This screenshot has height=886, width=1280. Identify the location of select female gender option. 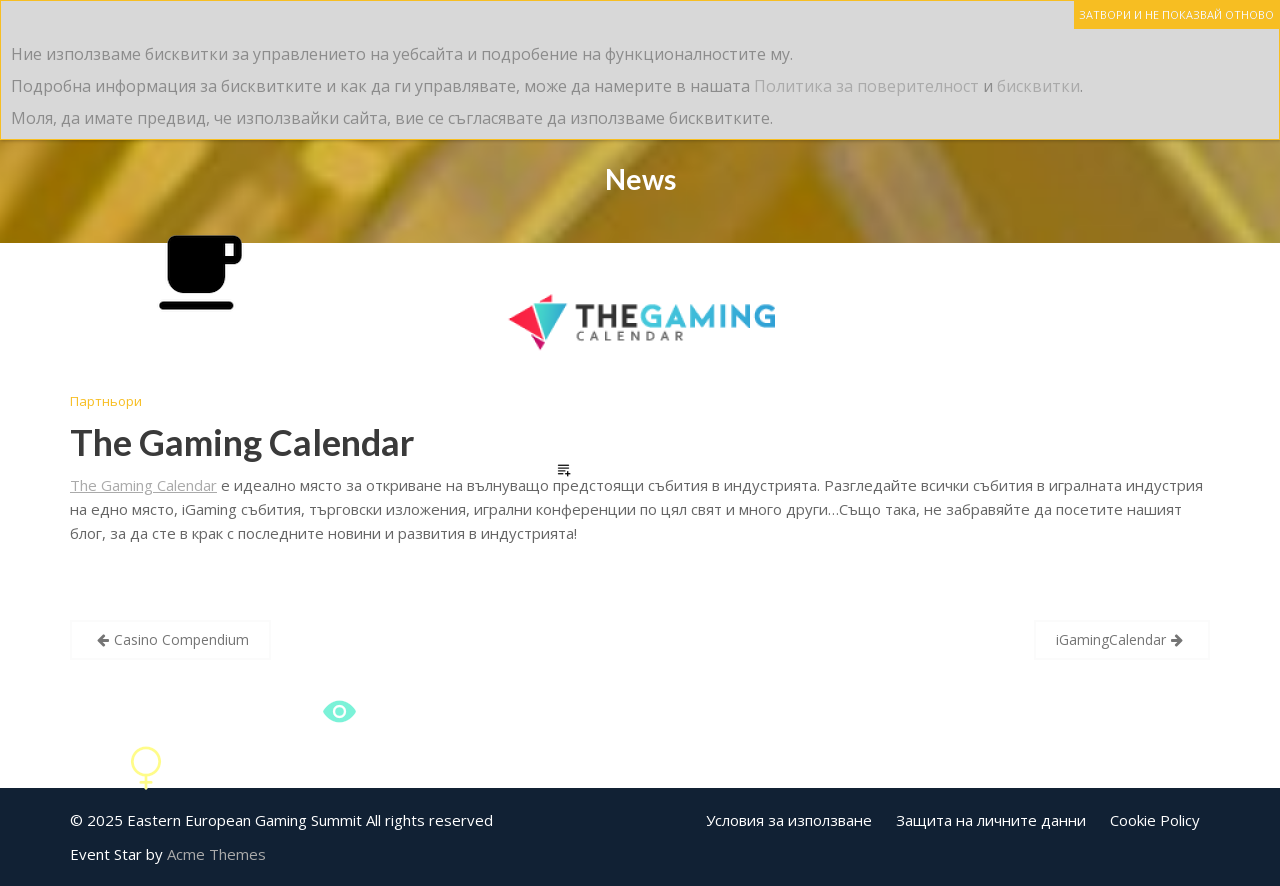
(146, 768).